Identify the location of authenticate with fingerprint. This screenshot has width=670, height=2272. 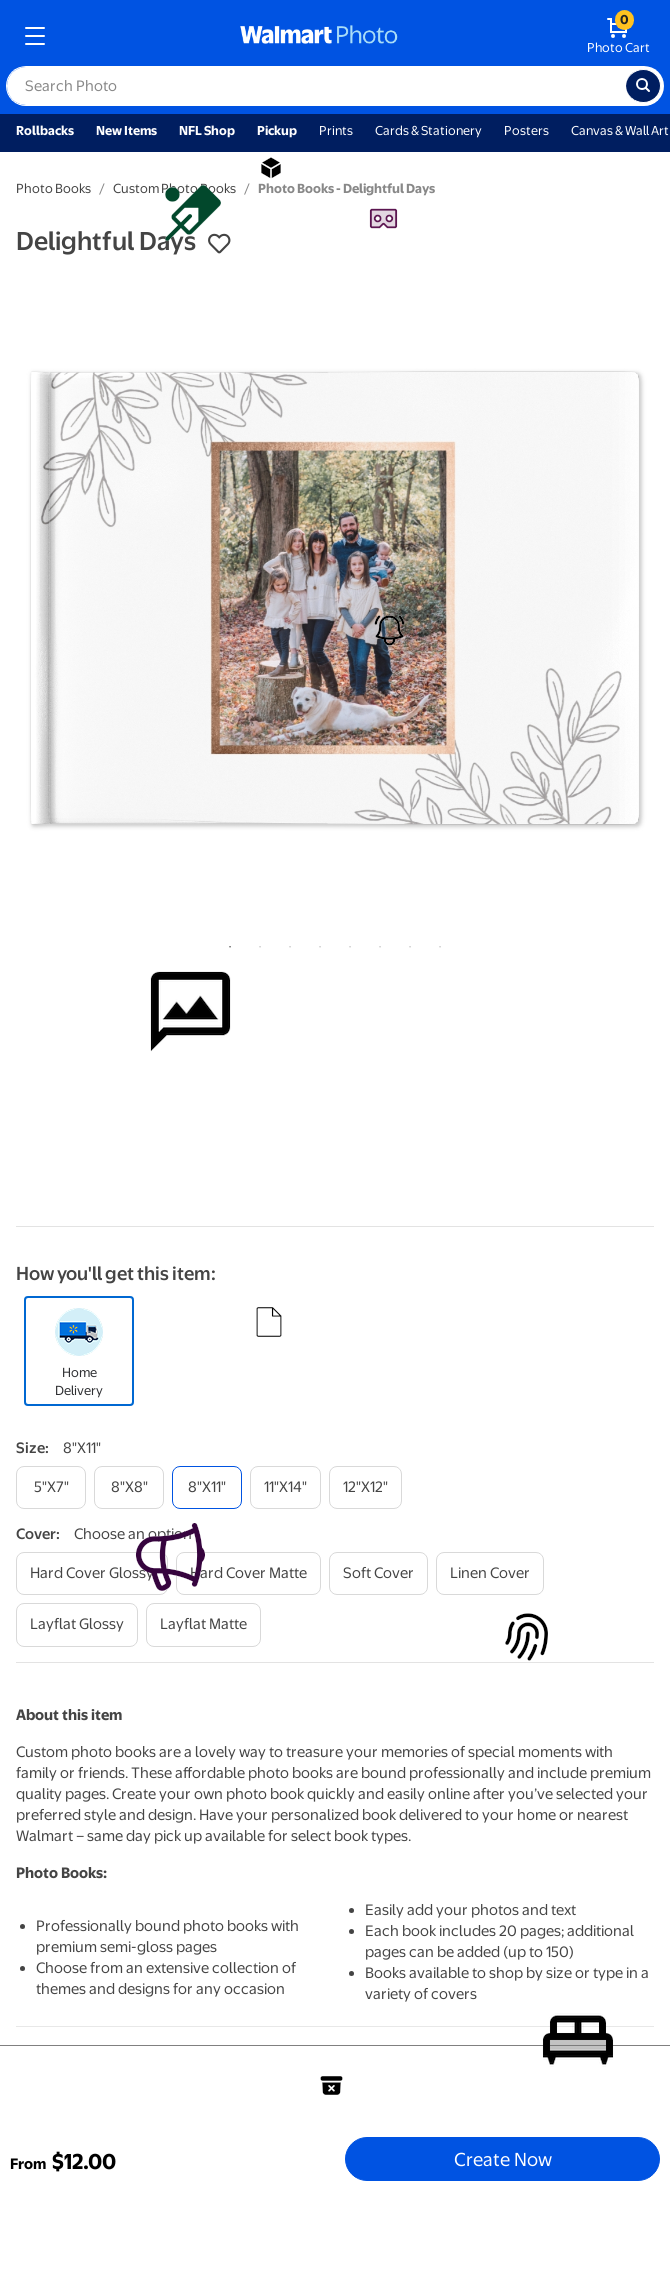
(528, 1637).